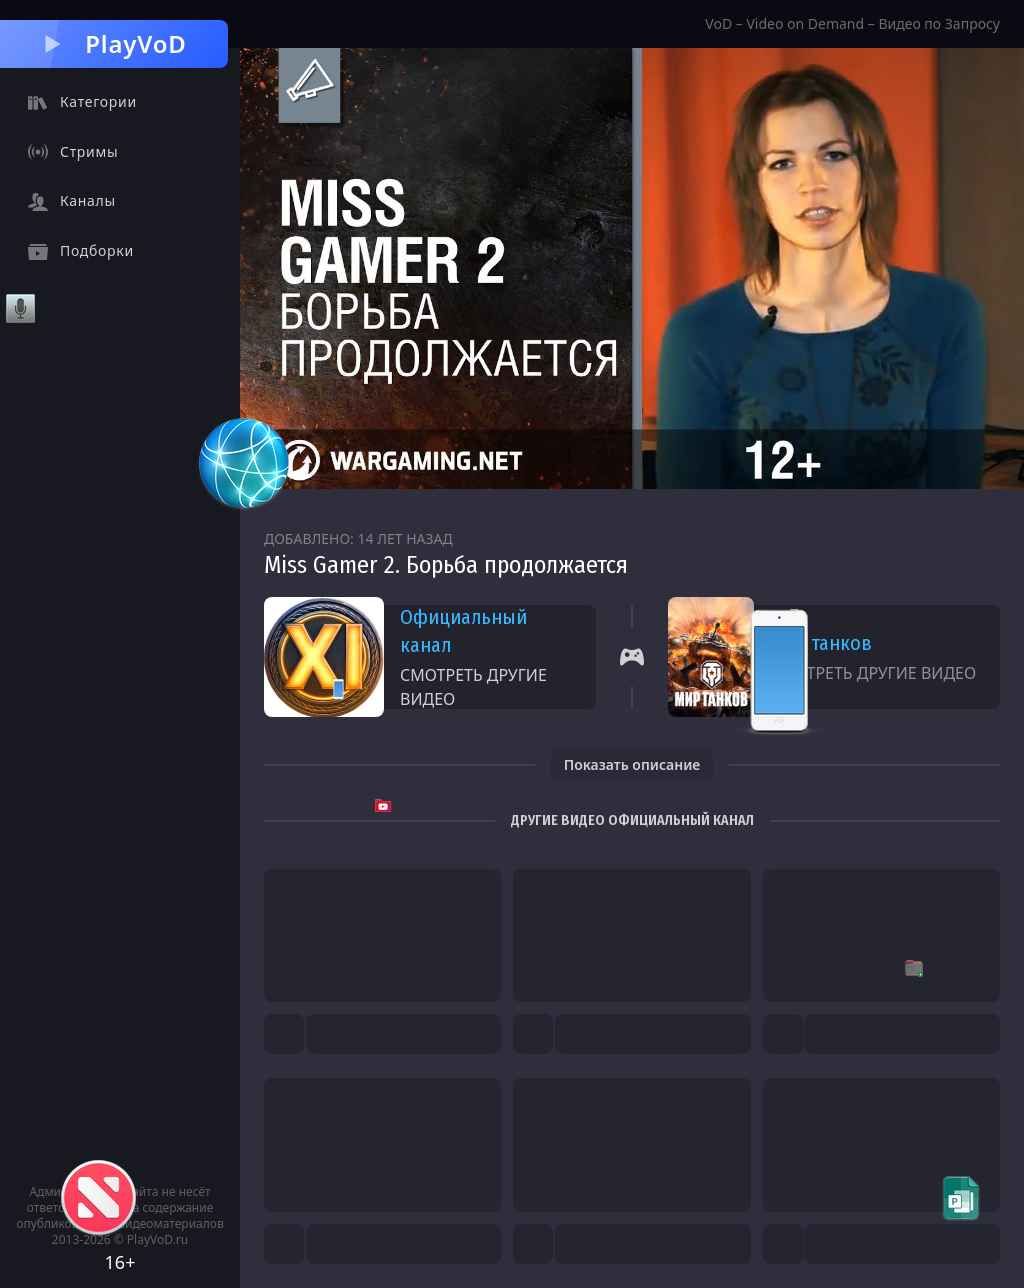  What do you see at coordinates (383, 806) in the screenshot?
I see `open folder containing downloaded youtube videos` at bounding box center [383, 806].